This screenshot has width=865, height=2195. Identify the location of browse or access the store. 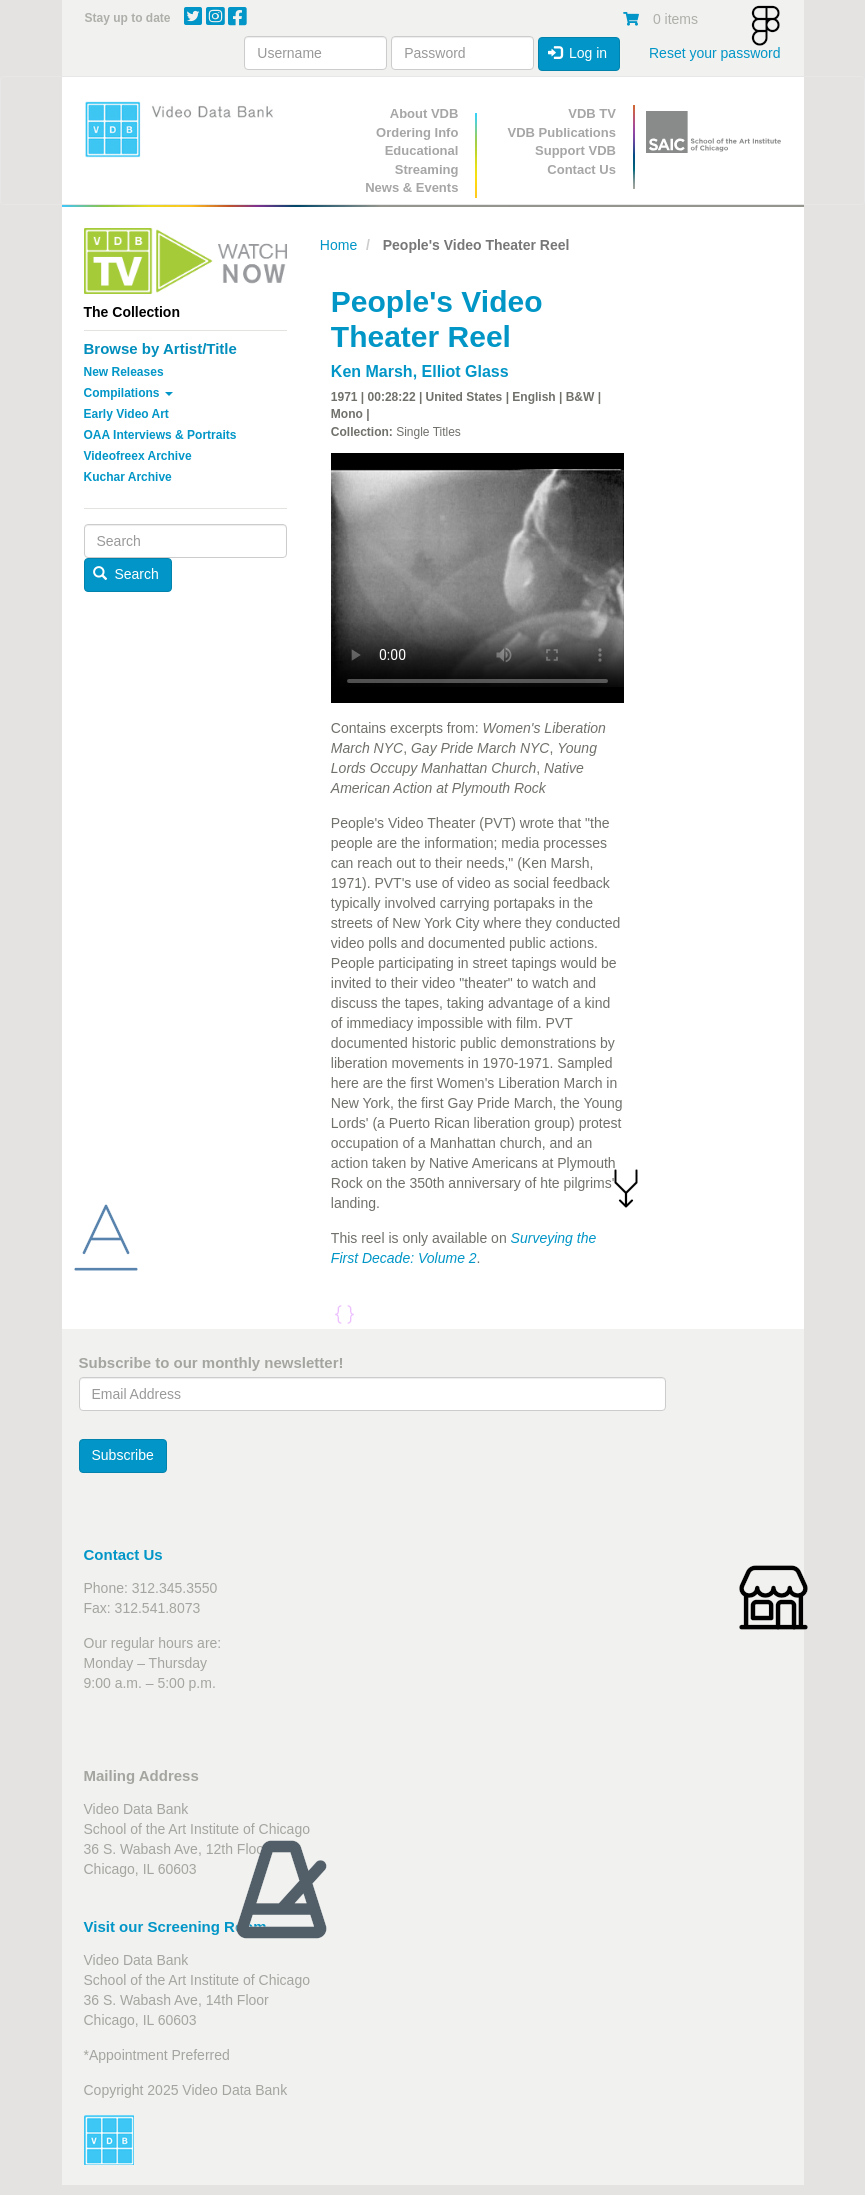
(773, 1597).